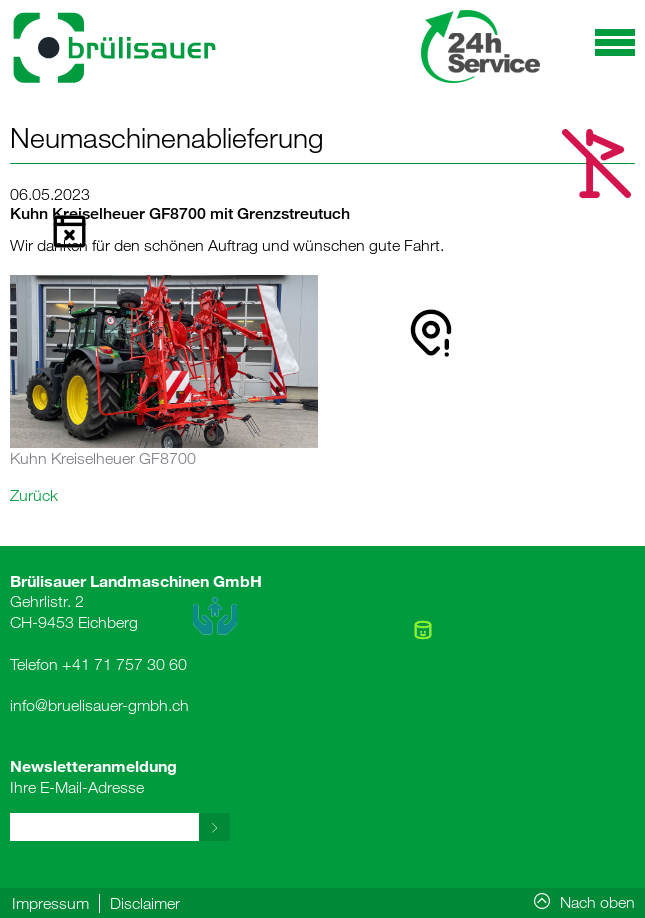 This screenshot has width=645, height=918. Describe the element at coordinates (431, 332) in the screenshot. I see `location requires attention or has an issue` at that location.